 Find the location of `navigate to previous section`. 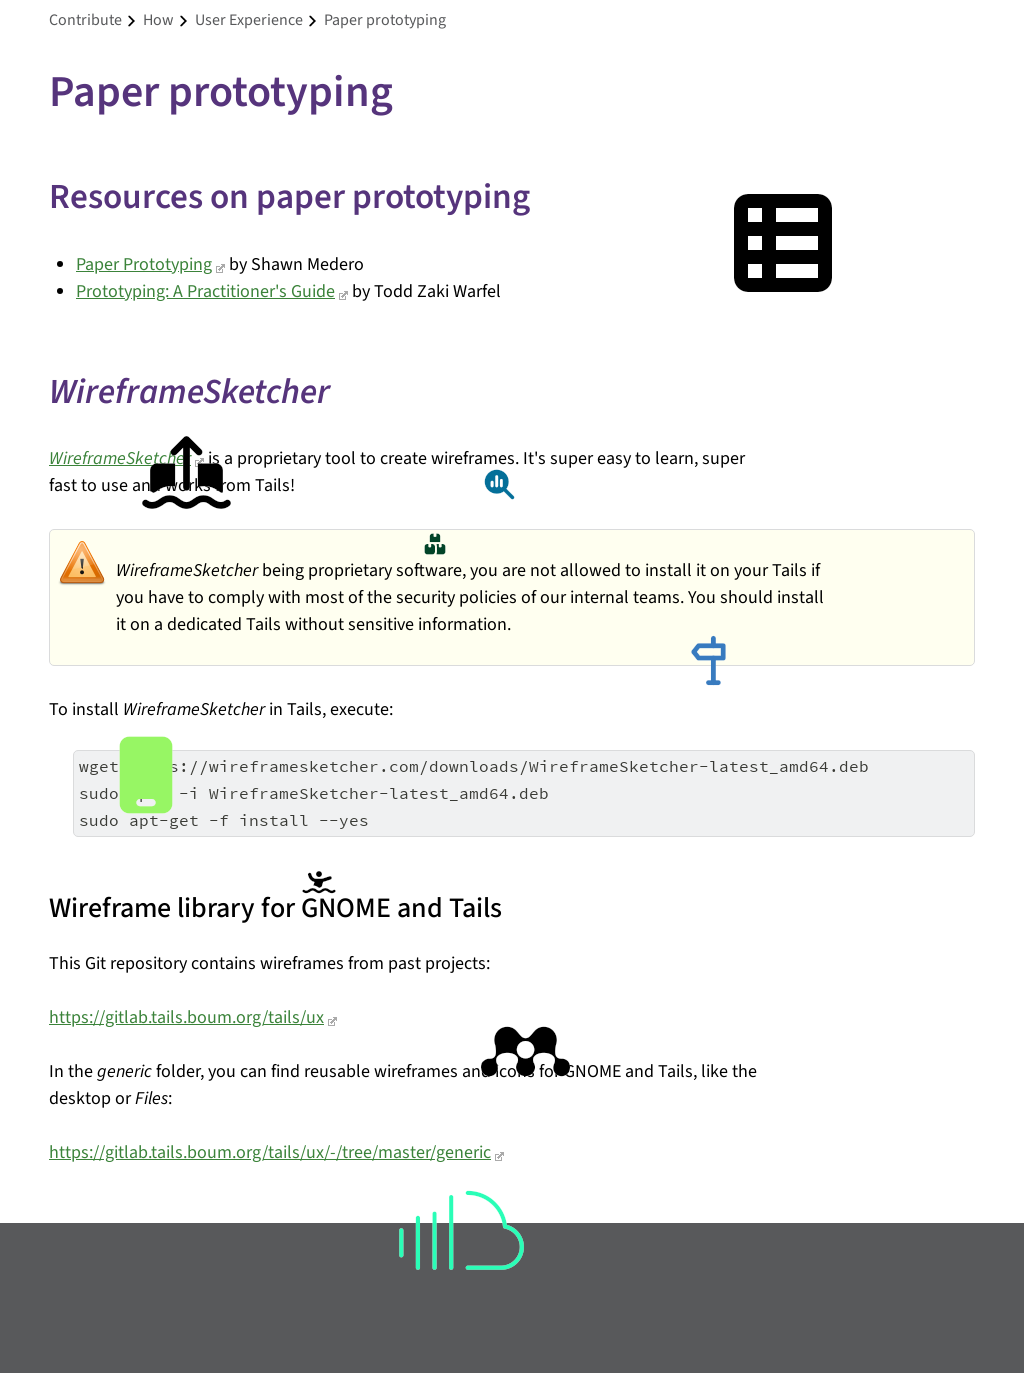

navigate to previous section is located at coordinates (708, 660).